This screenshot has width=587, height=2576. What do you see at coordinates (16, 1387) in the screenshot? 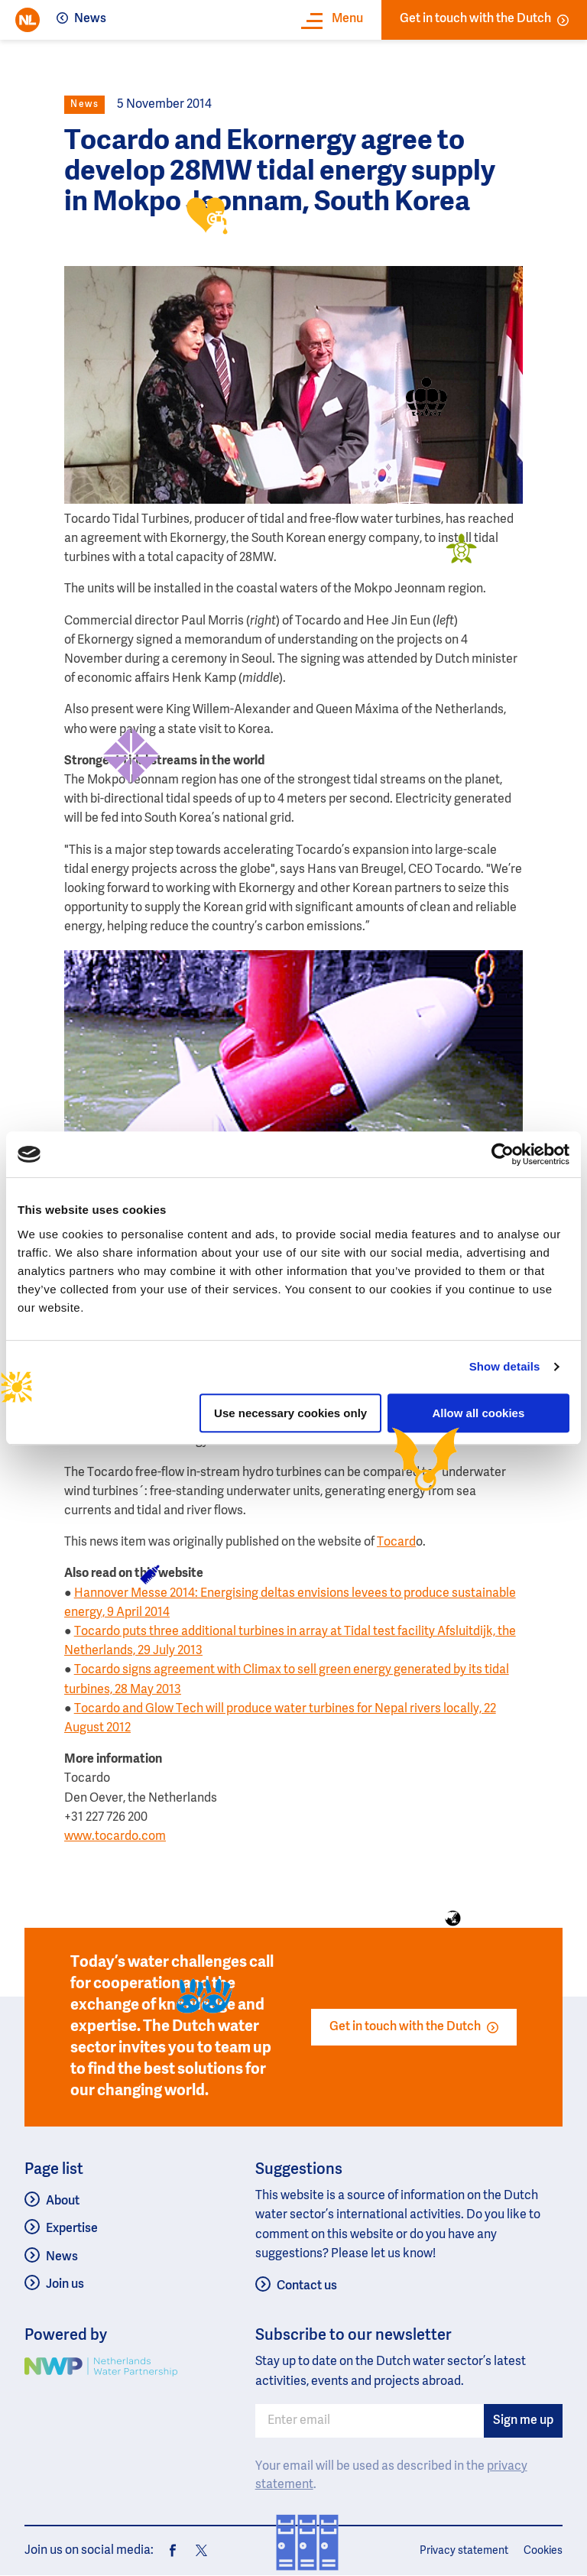
I see `indicates a collapse or implosion effect in gameplay` at bounding box center [16, 1387].